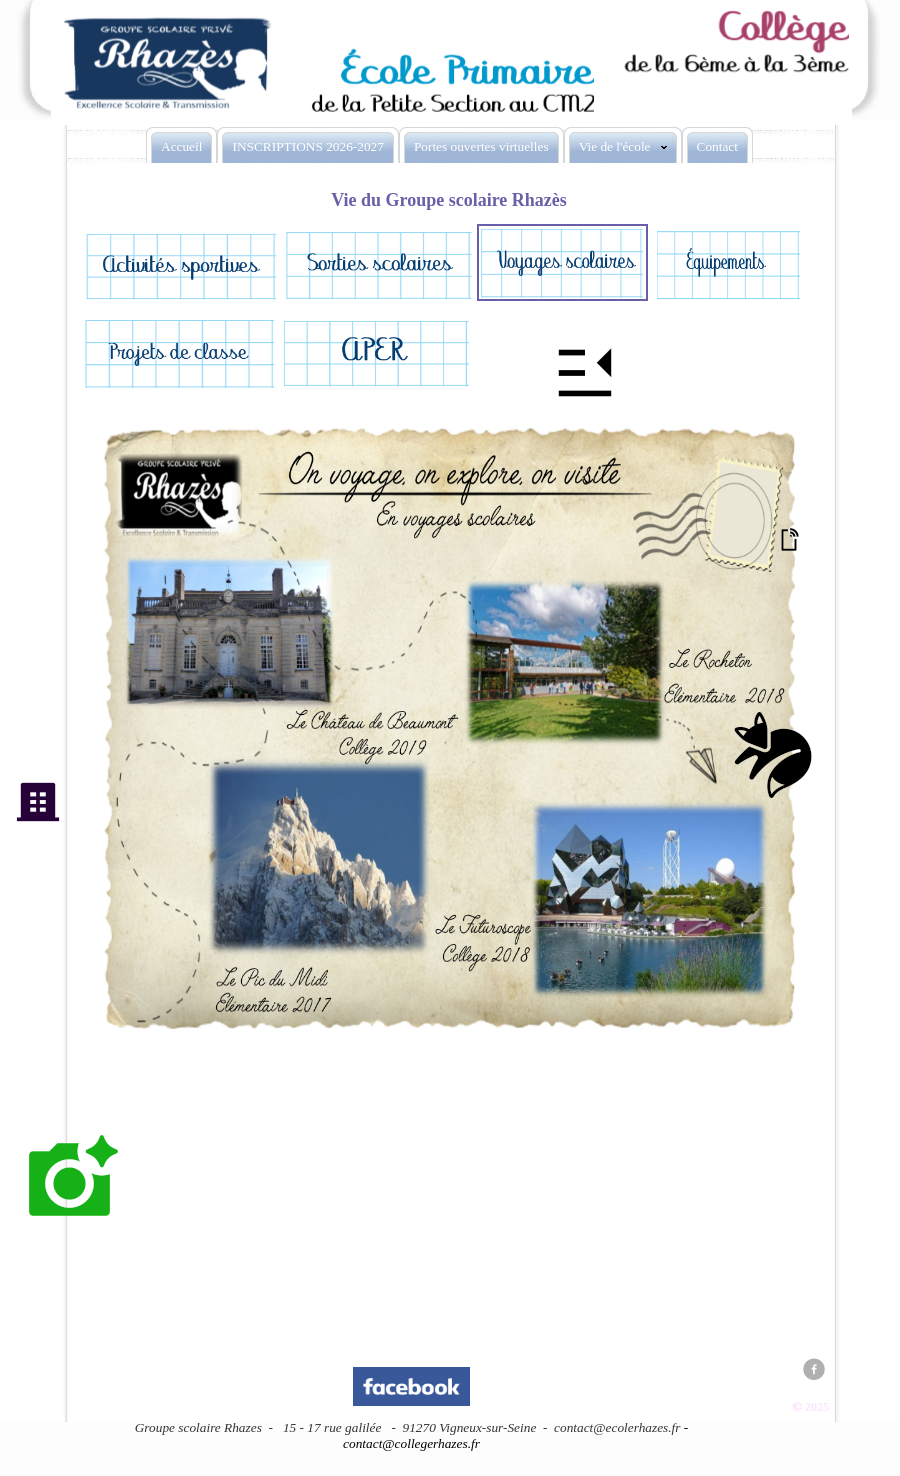 The image size is (900, 1476). What do you see at coordinates (789, 540) in the screenshot?
I see `enable mobile hotspot` at bounding box center [789, 540].